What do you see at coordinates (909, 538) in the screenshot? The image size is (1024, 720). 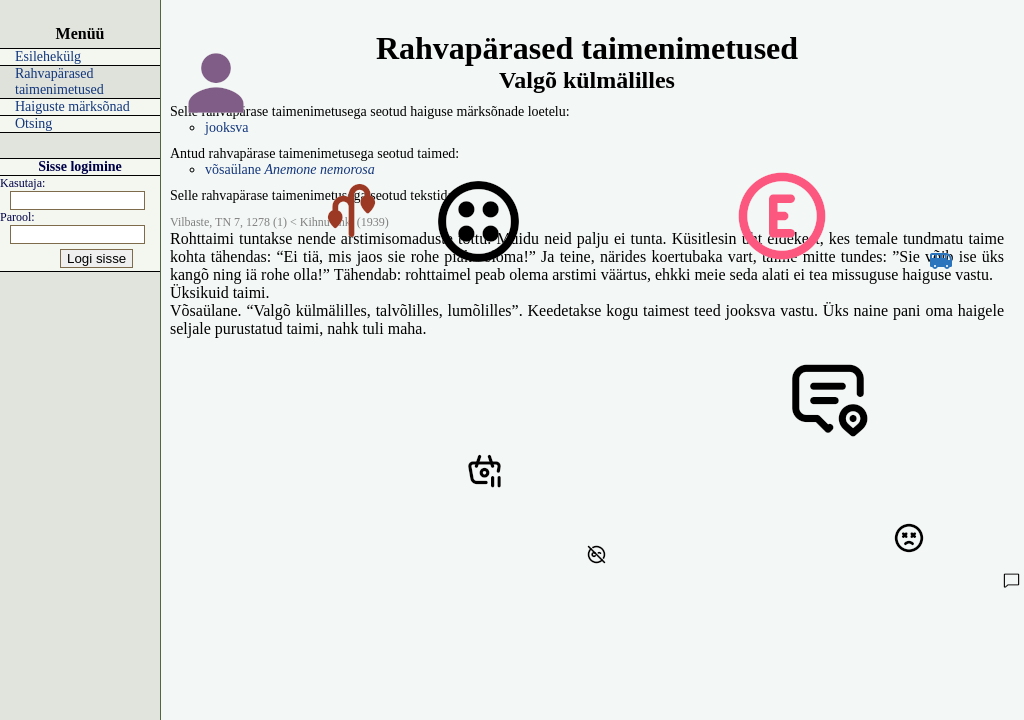 I see `indicates an error or system failure` at bounding box center [909, 538].